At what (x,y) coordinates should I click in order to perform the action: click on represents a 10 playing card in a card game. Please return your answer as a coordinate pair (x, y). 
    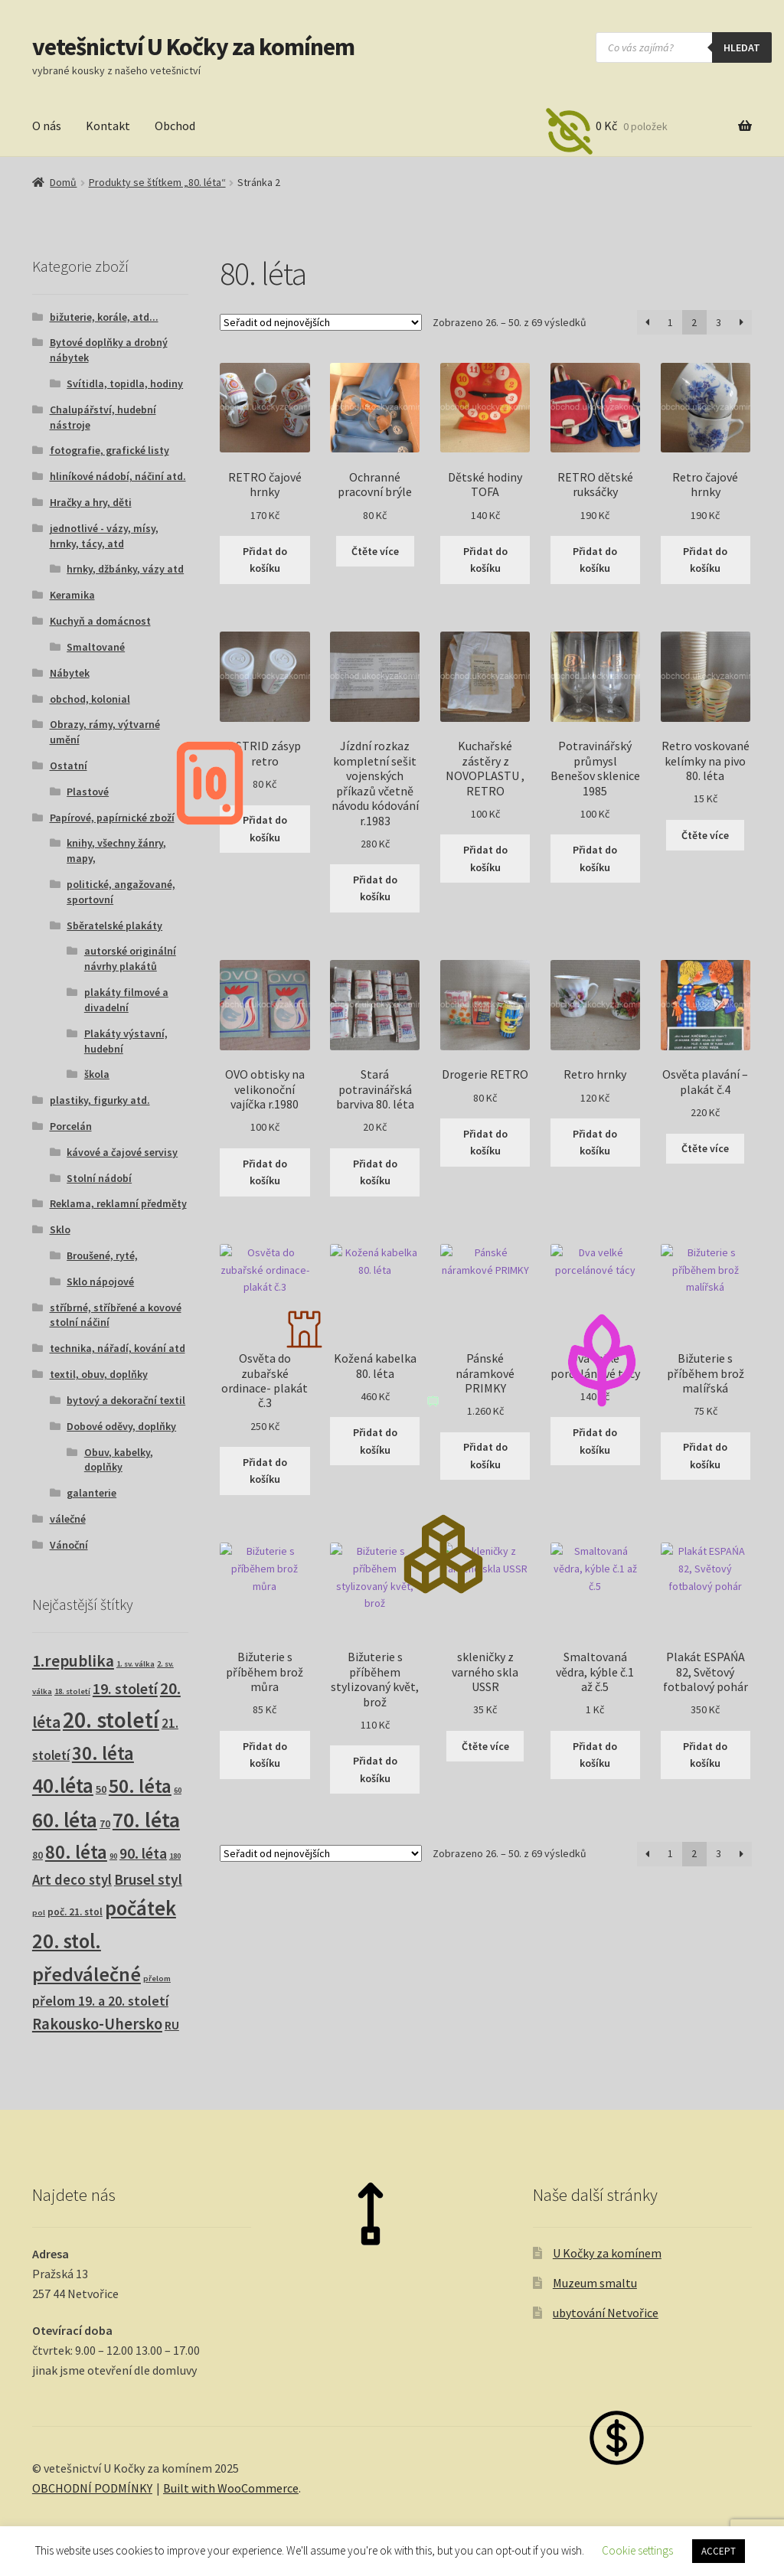
    Looking at the image, I should click on (210, 783).